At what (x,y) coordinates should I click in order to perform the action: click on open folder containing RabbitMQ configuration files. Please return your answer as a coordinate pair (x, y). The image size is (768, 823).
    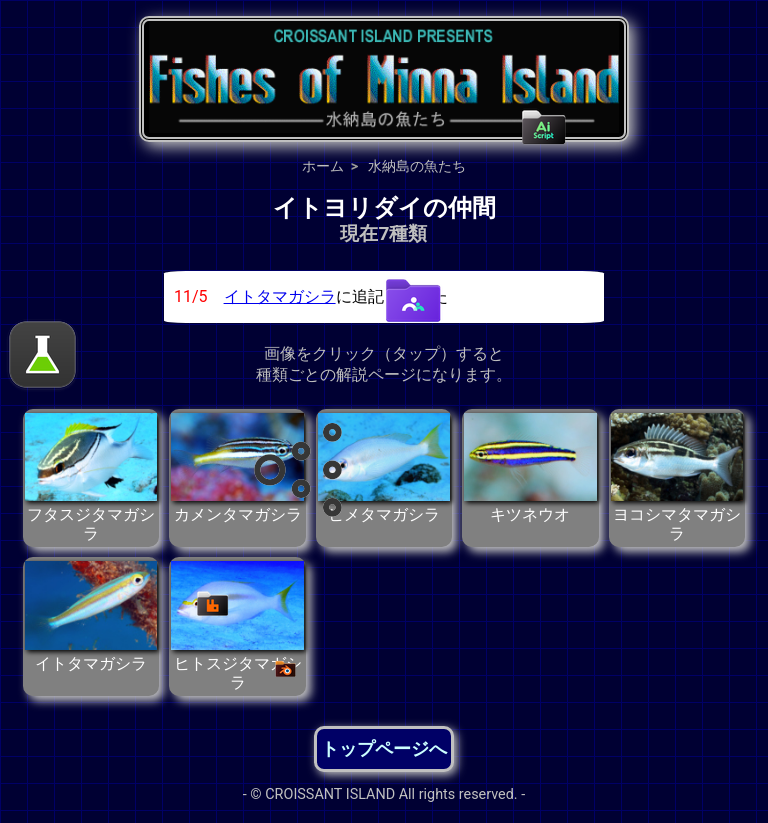
    Looking at the image, I should click on (212, 604).